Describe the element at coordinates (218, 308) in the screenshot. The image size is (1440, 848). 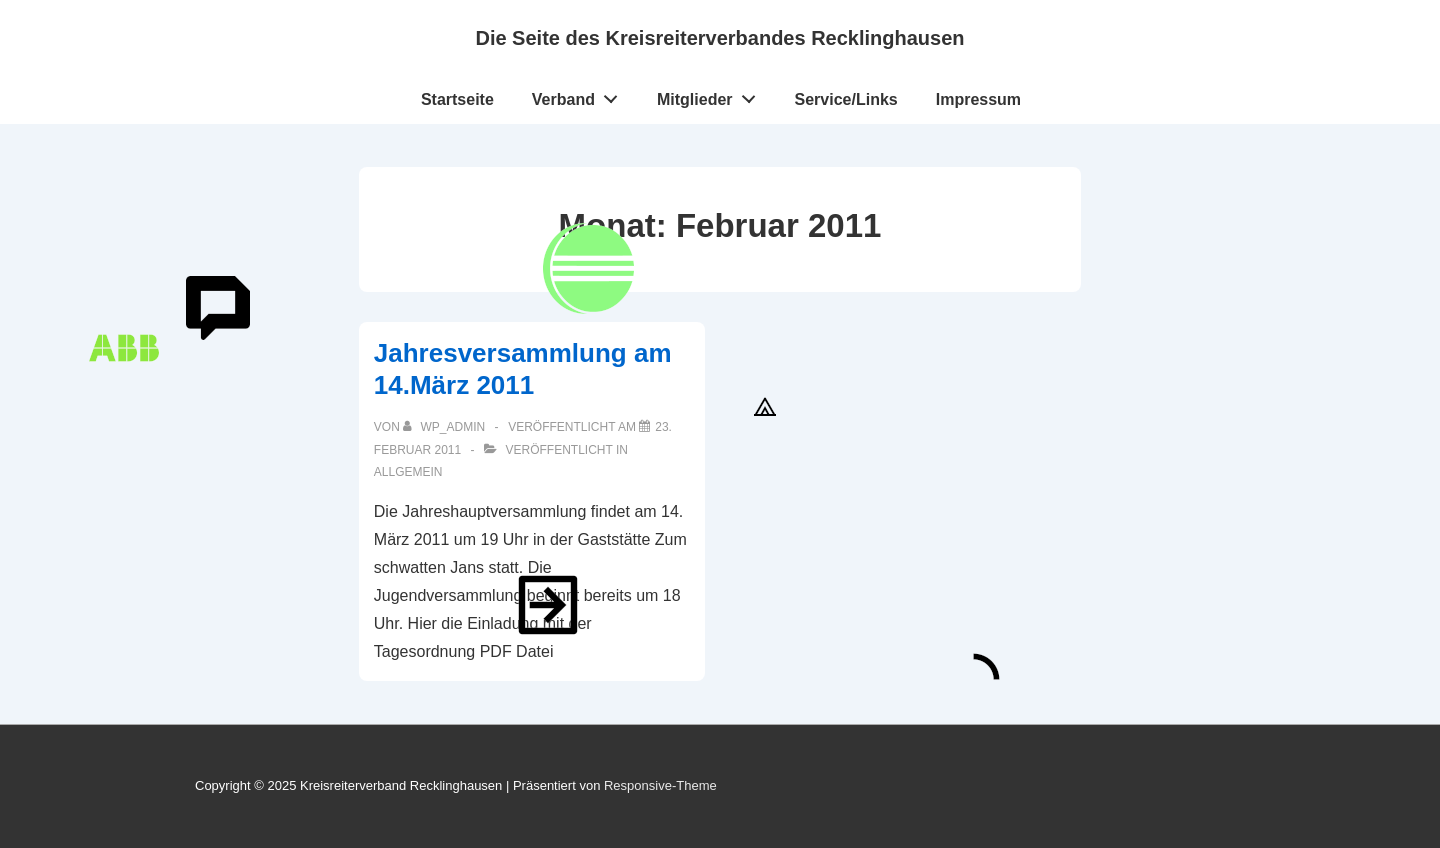
I see `open Google Chat` at that location.